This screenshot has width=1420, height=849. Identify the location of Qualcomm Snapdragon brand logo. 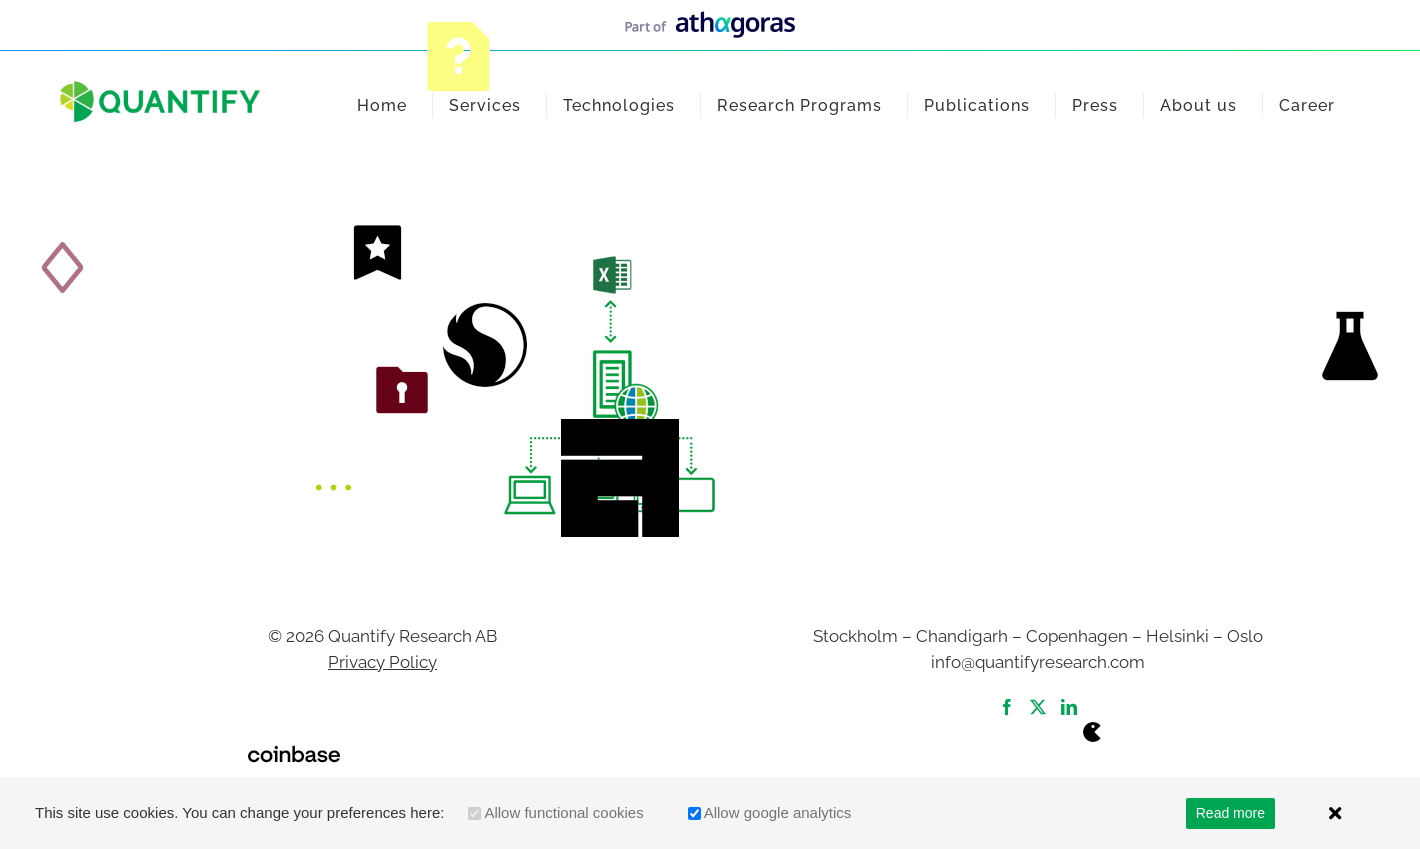
(485, 345).